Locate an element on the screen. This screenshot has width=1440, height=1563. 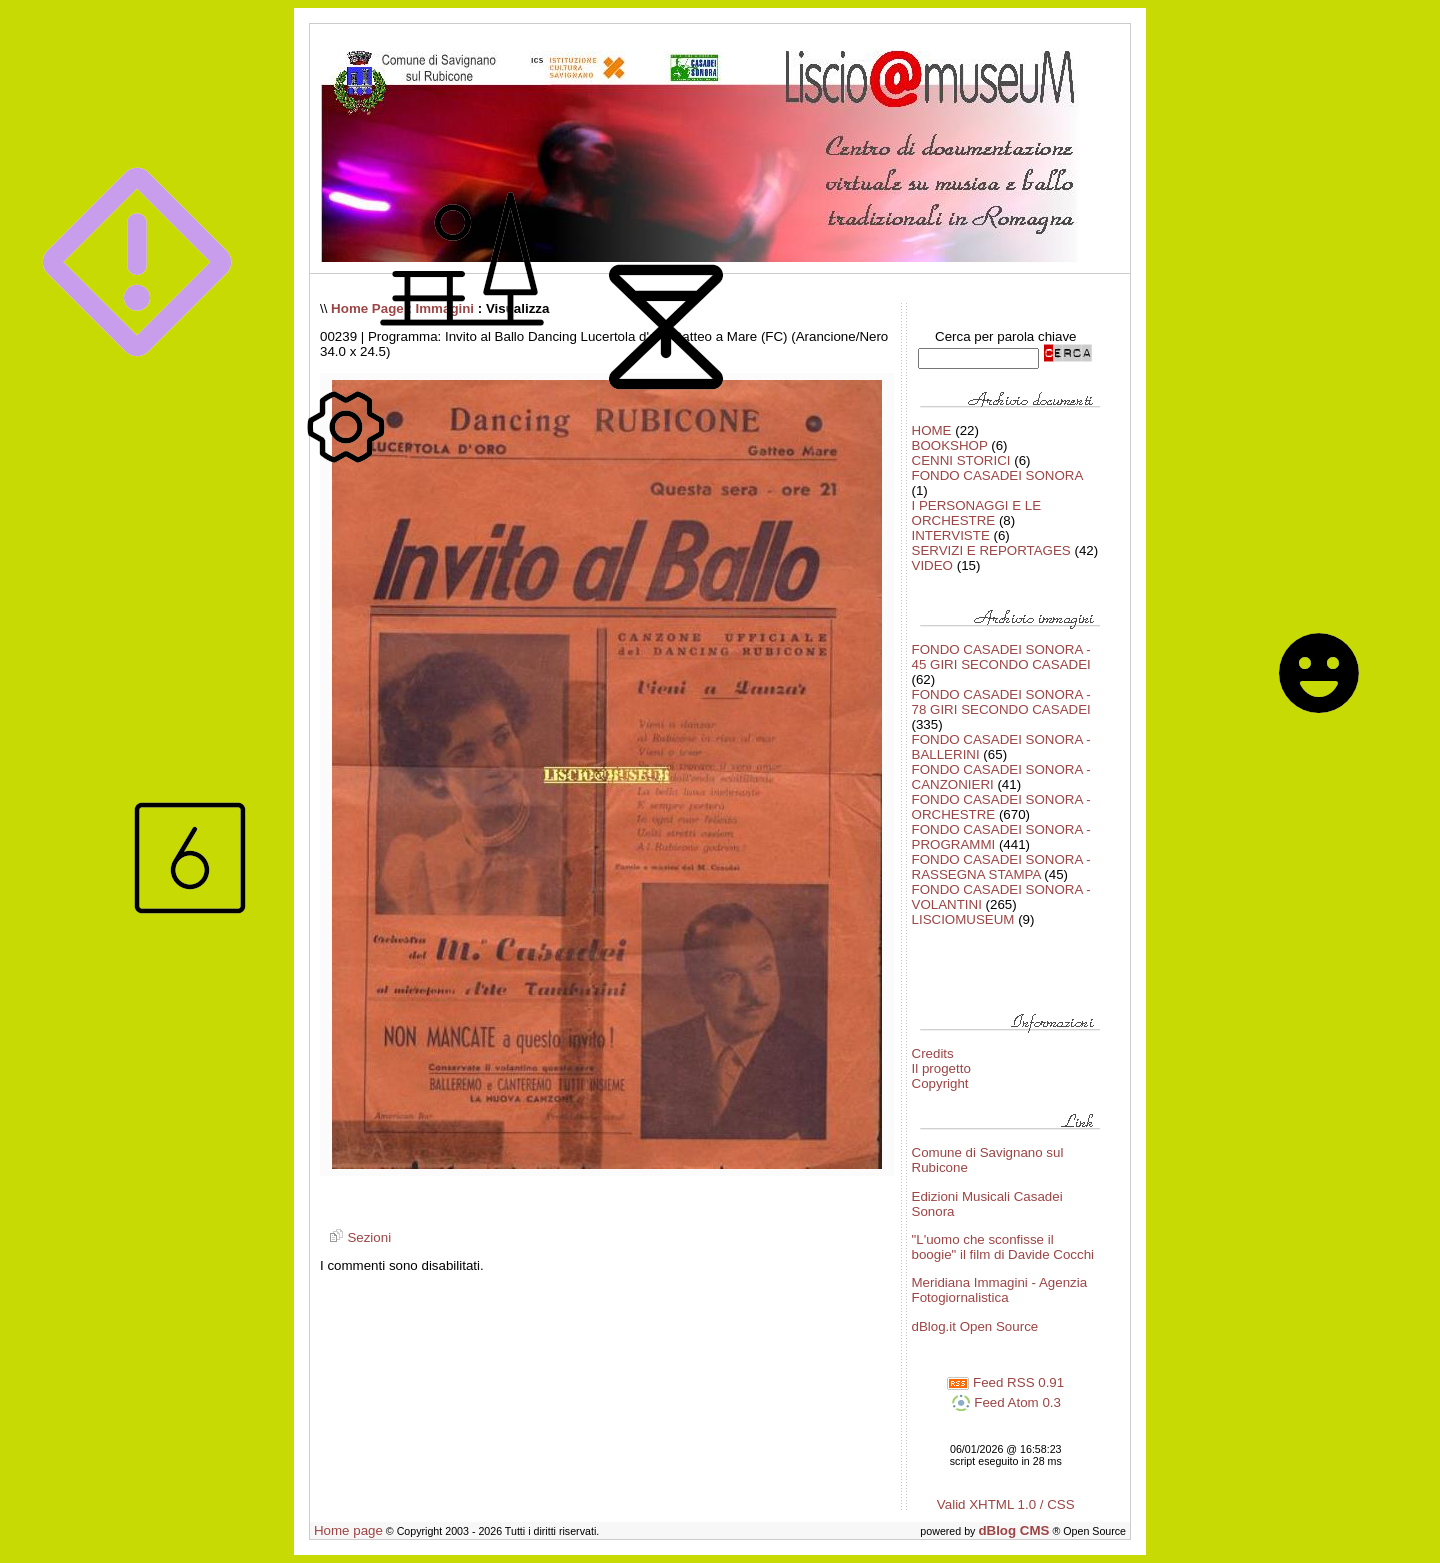
add an emoji or emoticon to your message is located at coordinates (1319, 673).